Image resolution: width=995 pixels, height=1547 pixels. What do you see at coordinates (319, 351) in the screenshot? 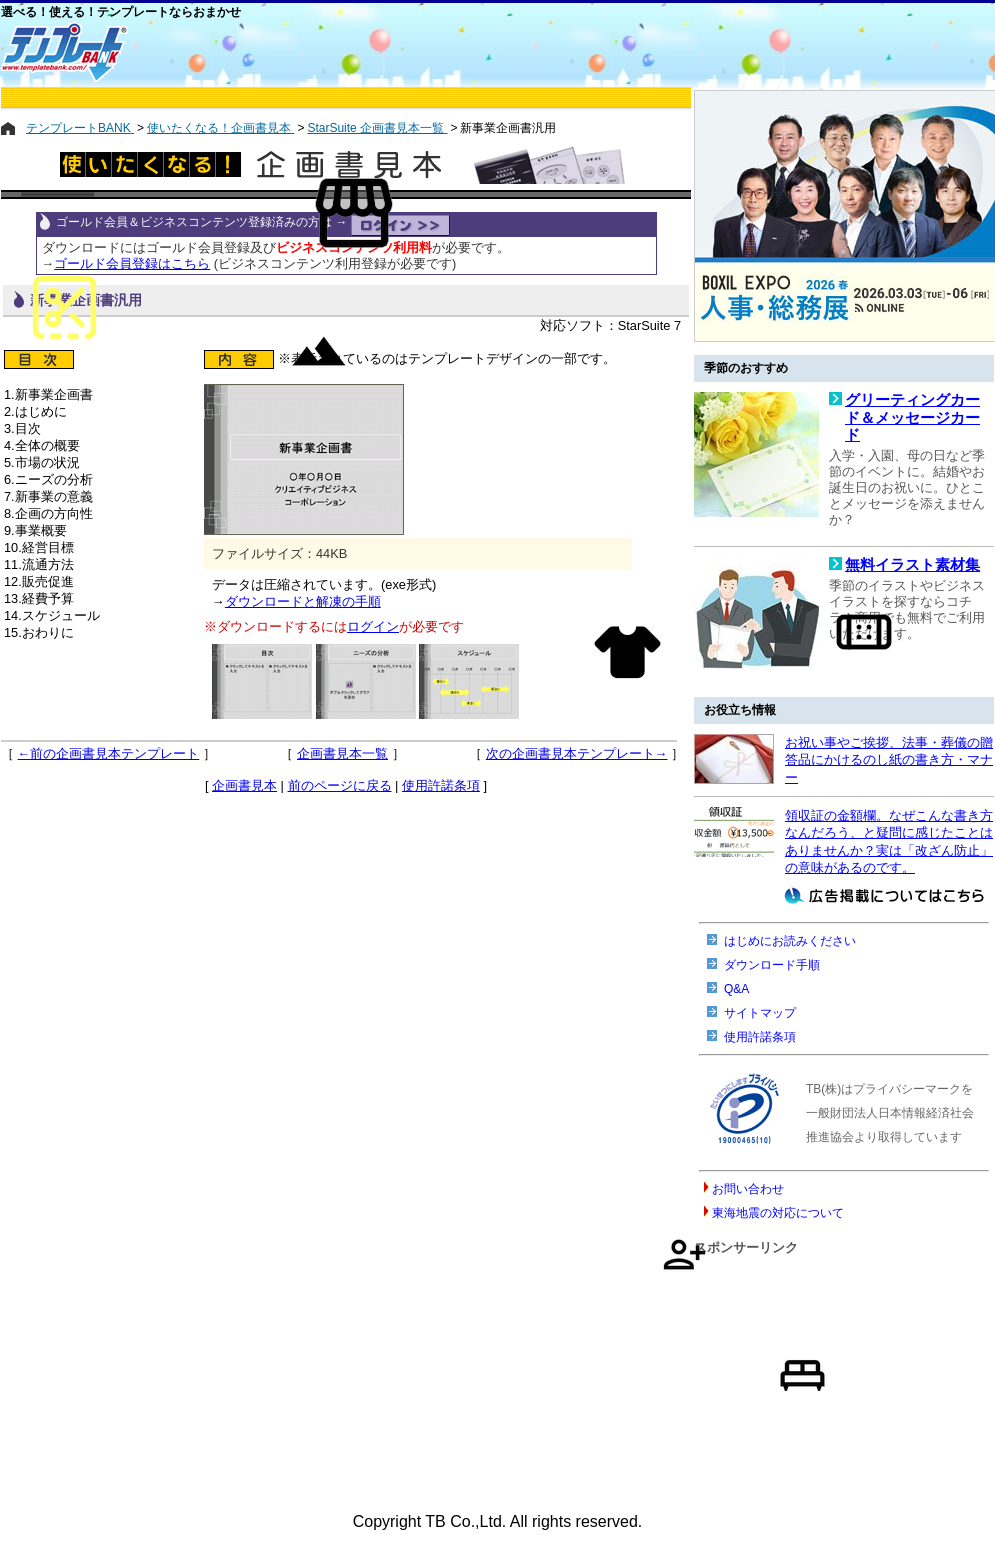
I see `switch to terrain map view` at bounding box center [319, 351].